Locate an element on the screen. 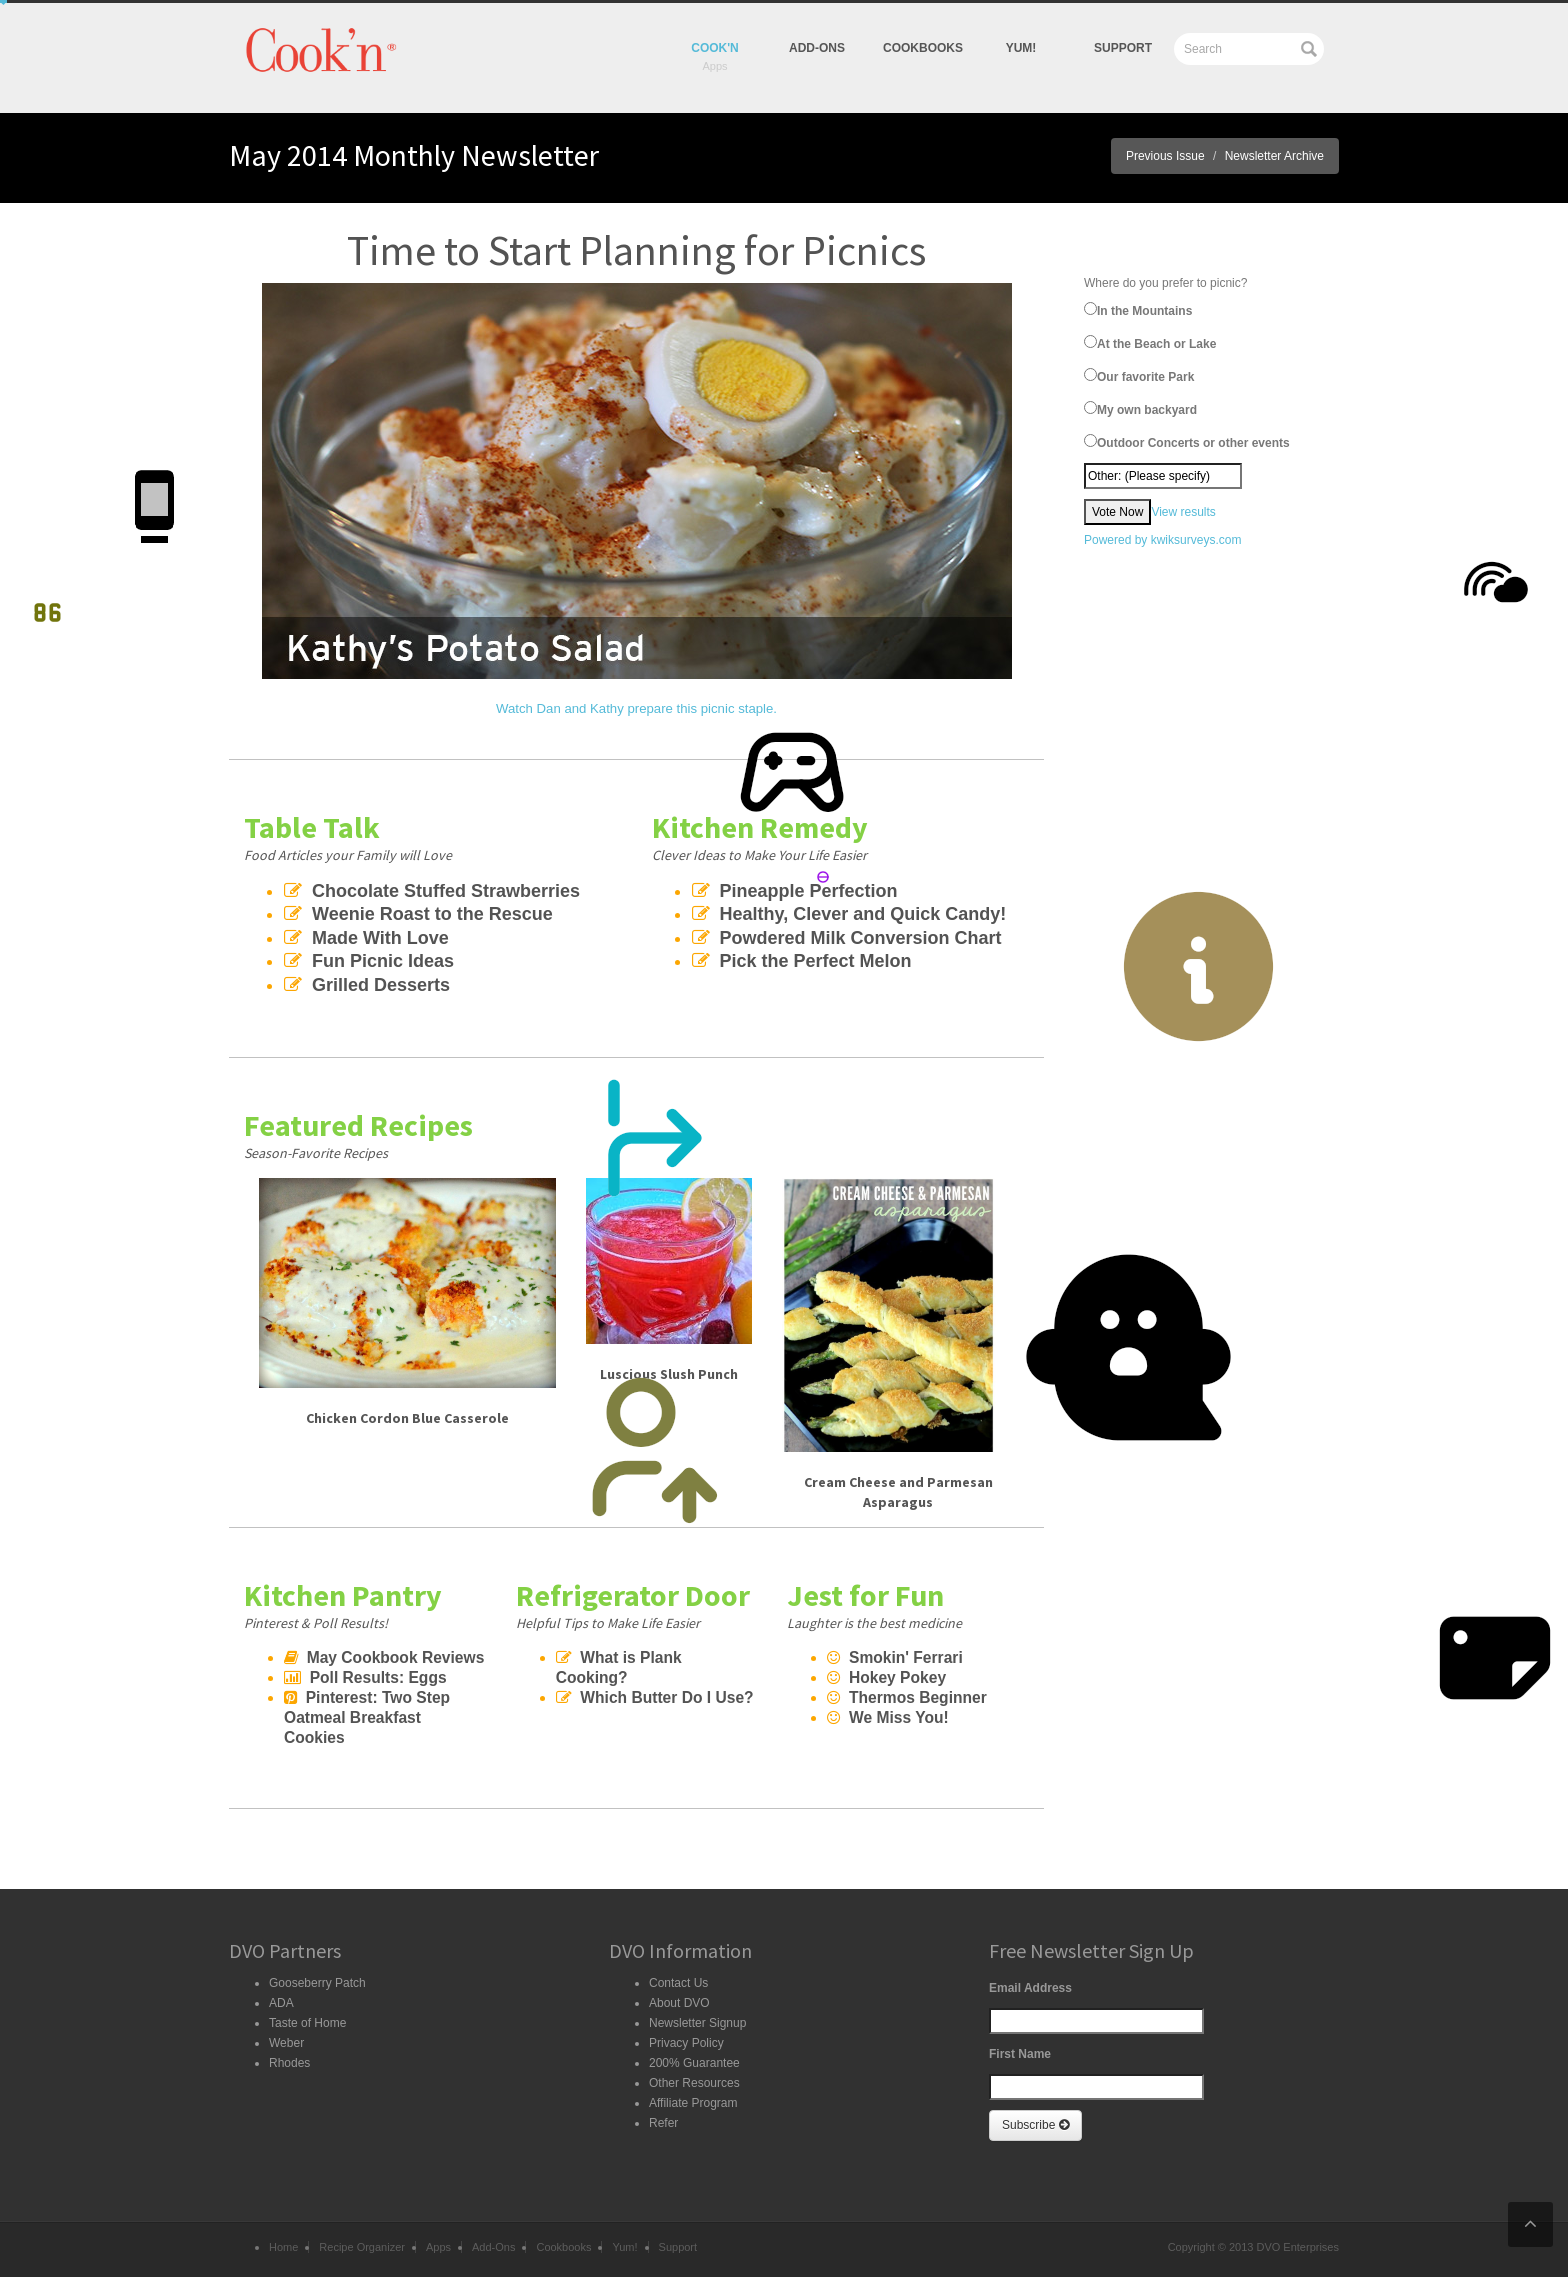  indicates tarp or cover item is located at coordinates (1495, 1658).